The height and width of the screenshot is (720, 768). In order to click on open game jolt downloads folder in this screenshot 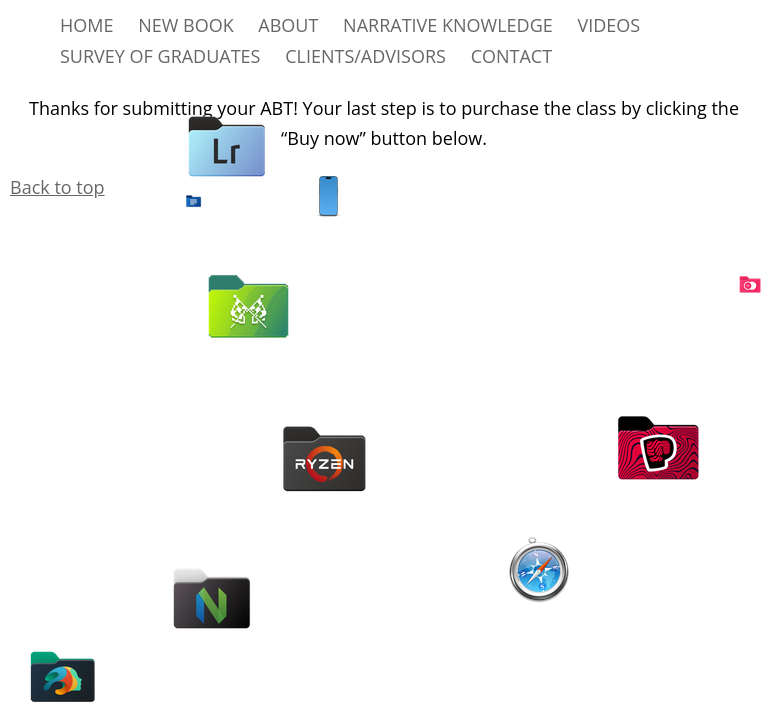, I will do `click(248, 308)`.